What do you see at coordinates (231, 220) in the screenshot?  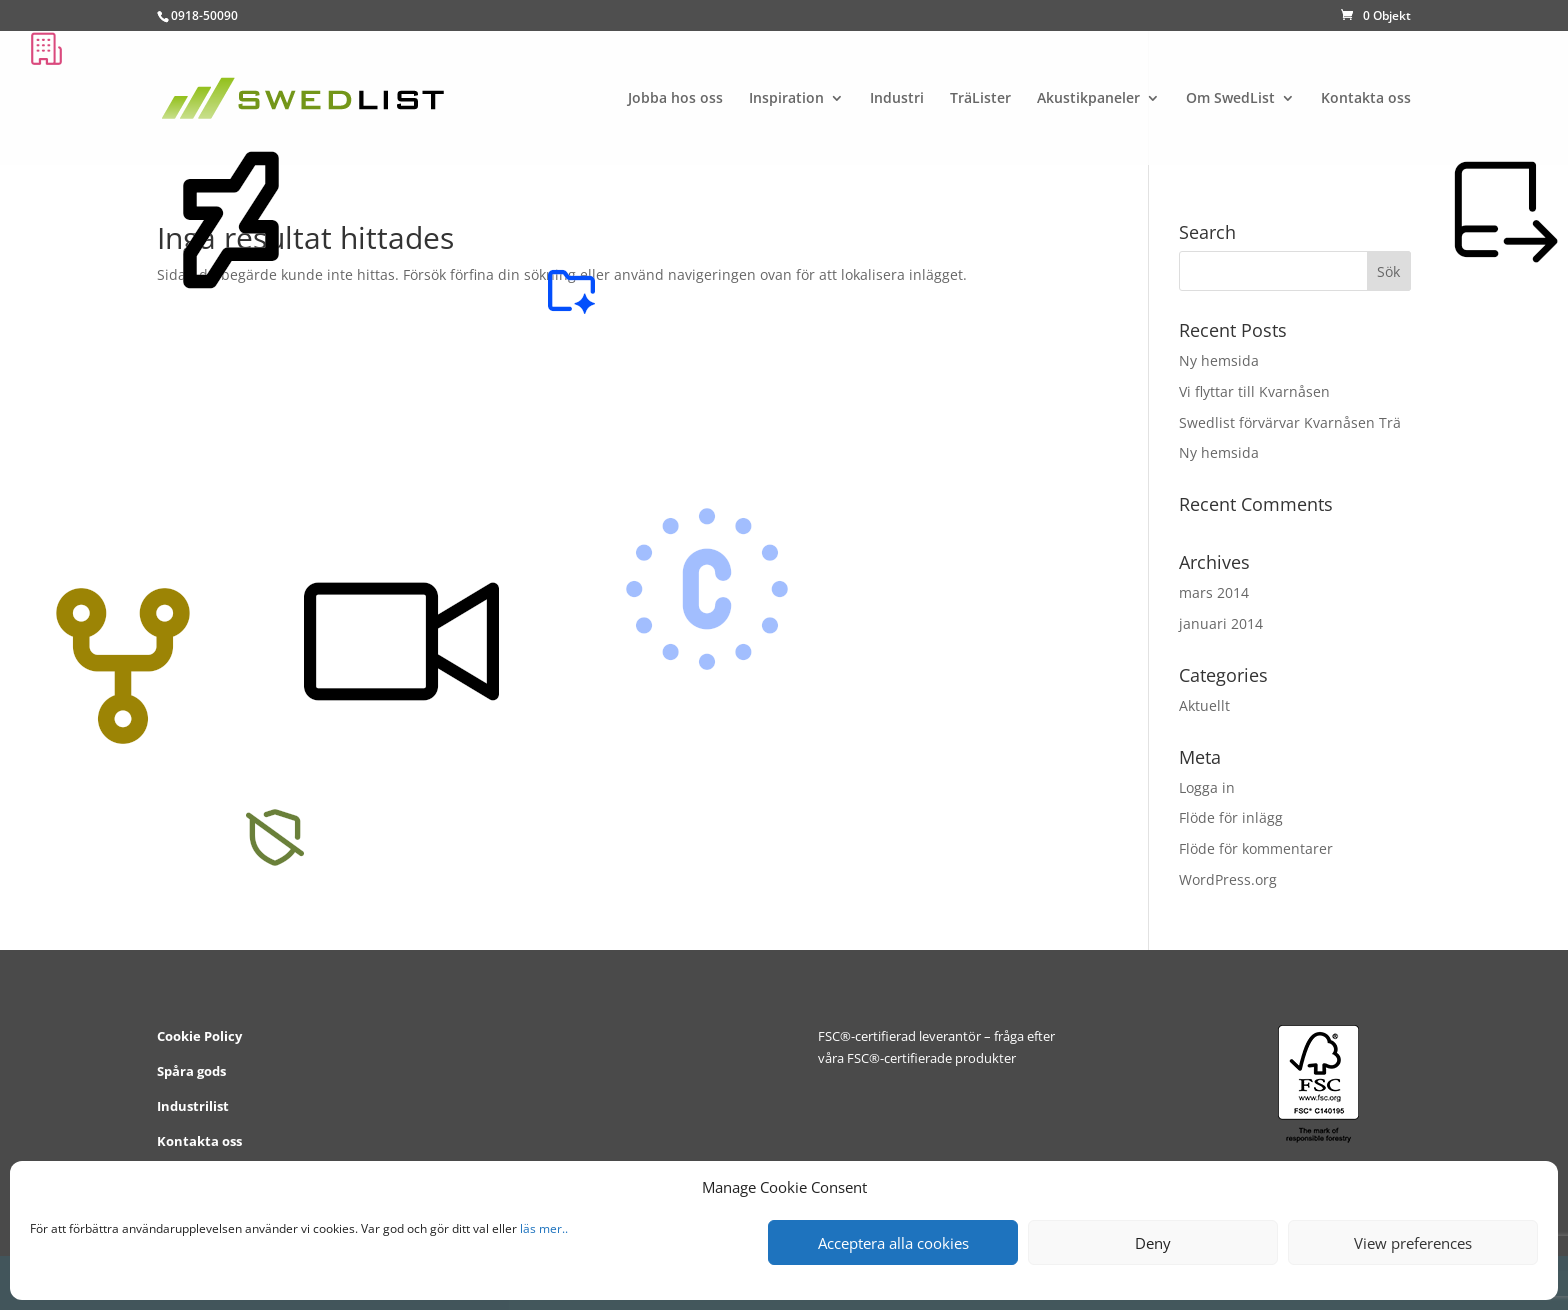 I see `visit deviantart profile or page` at bounding box center [231, 220].